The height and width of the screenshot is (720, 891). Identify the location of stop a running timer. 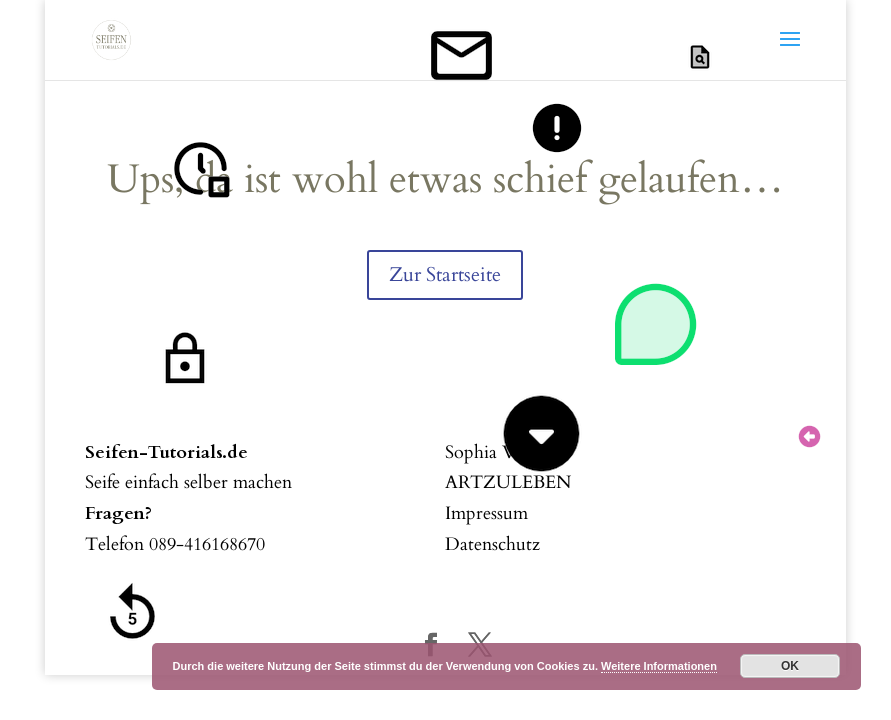
(200, 168).